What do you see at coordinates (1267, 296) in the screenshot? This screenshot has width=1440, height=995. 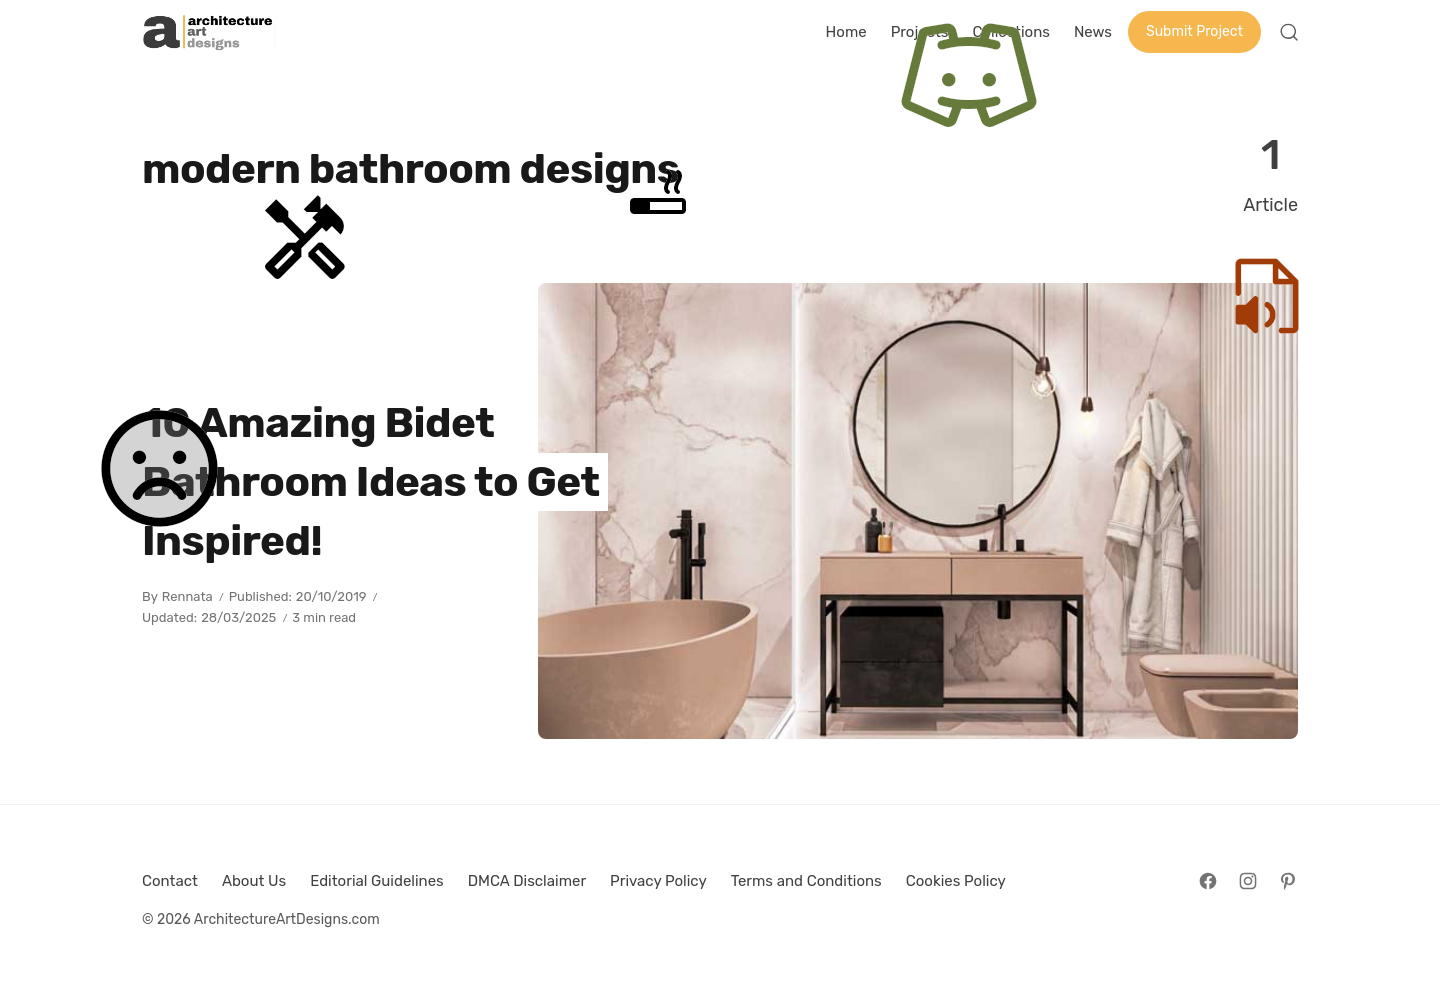 I see `open an audio file` at bounding box center [1267, 296].